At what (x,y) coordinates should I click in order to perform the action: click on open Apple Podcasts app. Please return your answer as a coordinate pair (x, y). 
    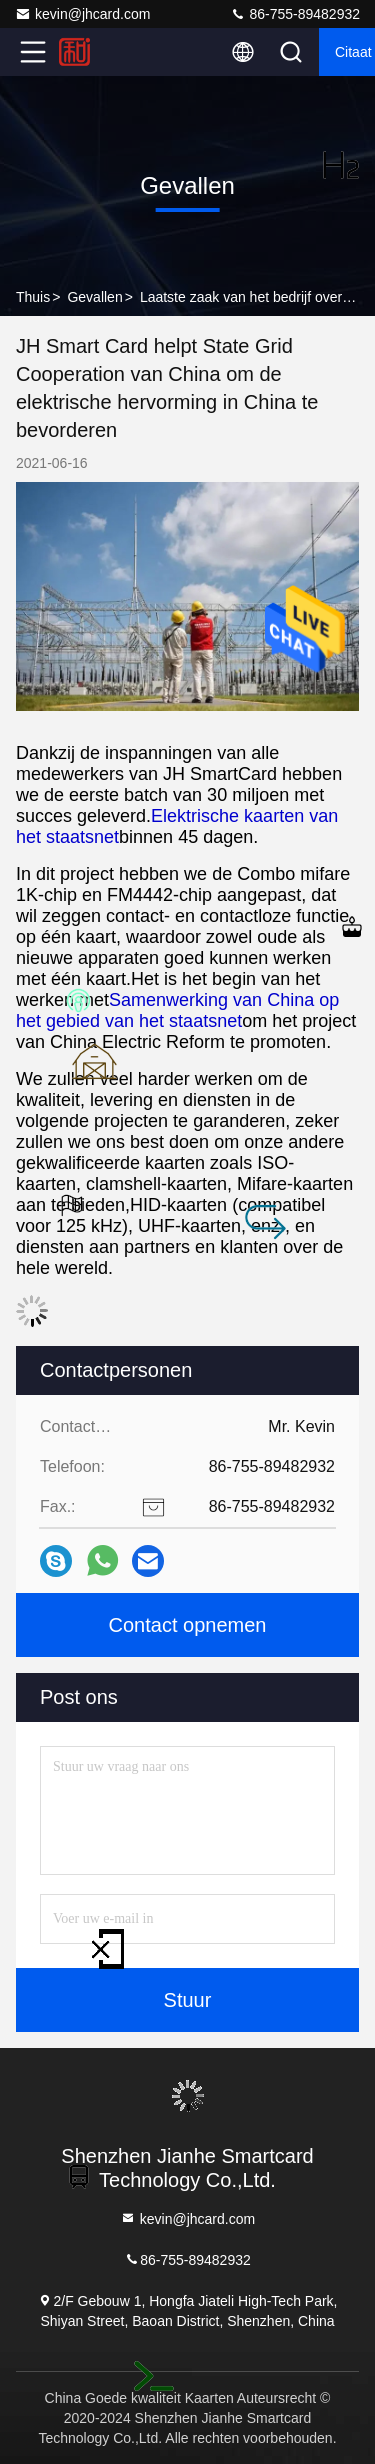
    Looking at the image, I should click on (78, 1000).